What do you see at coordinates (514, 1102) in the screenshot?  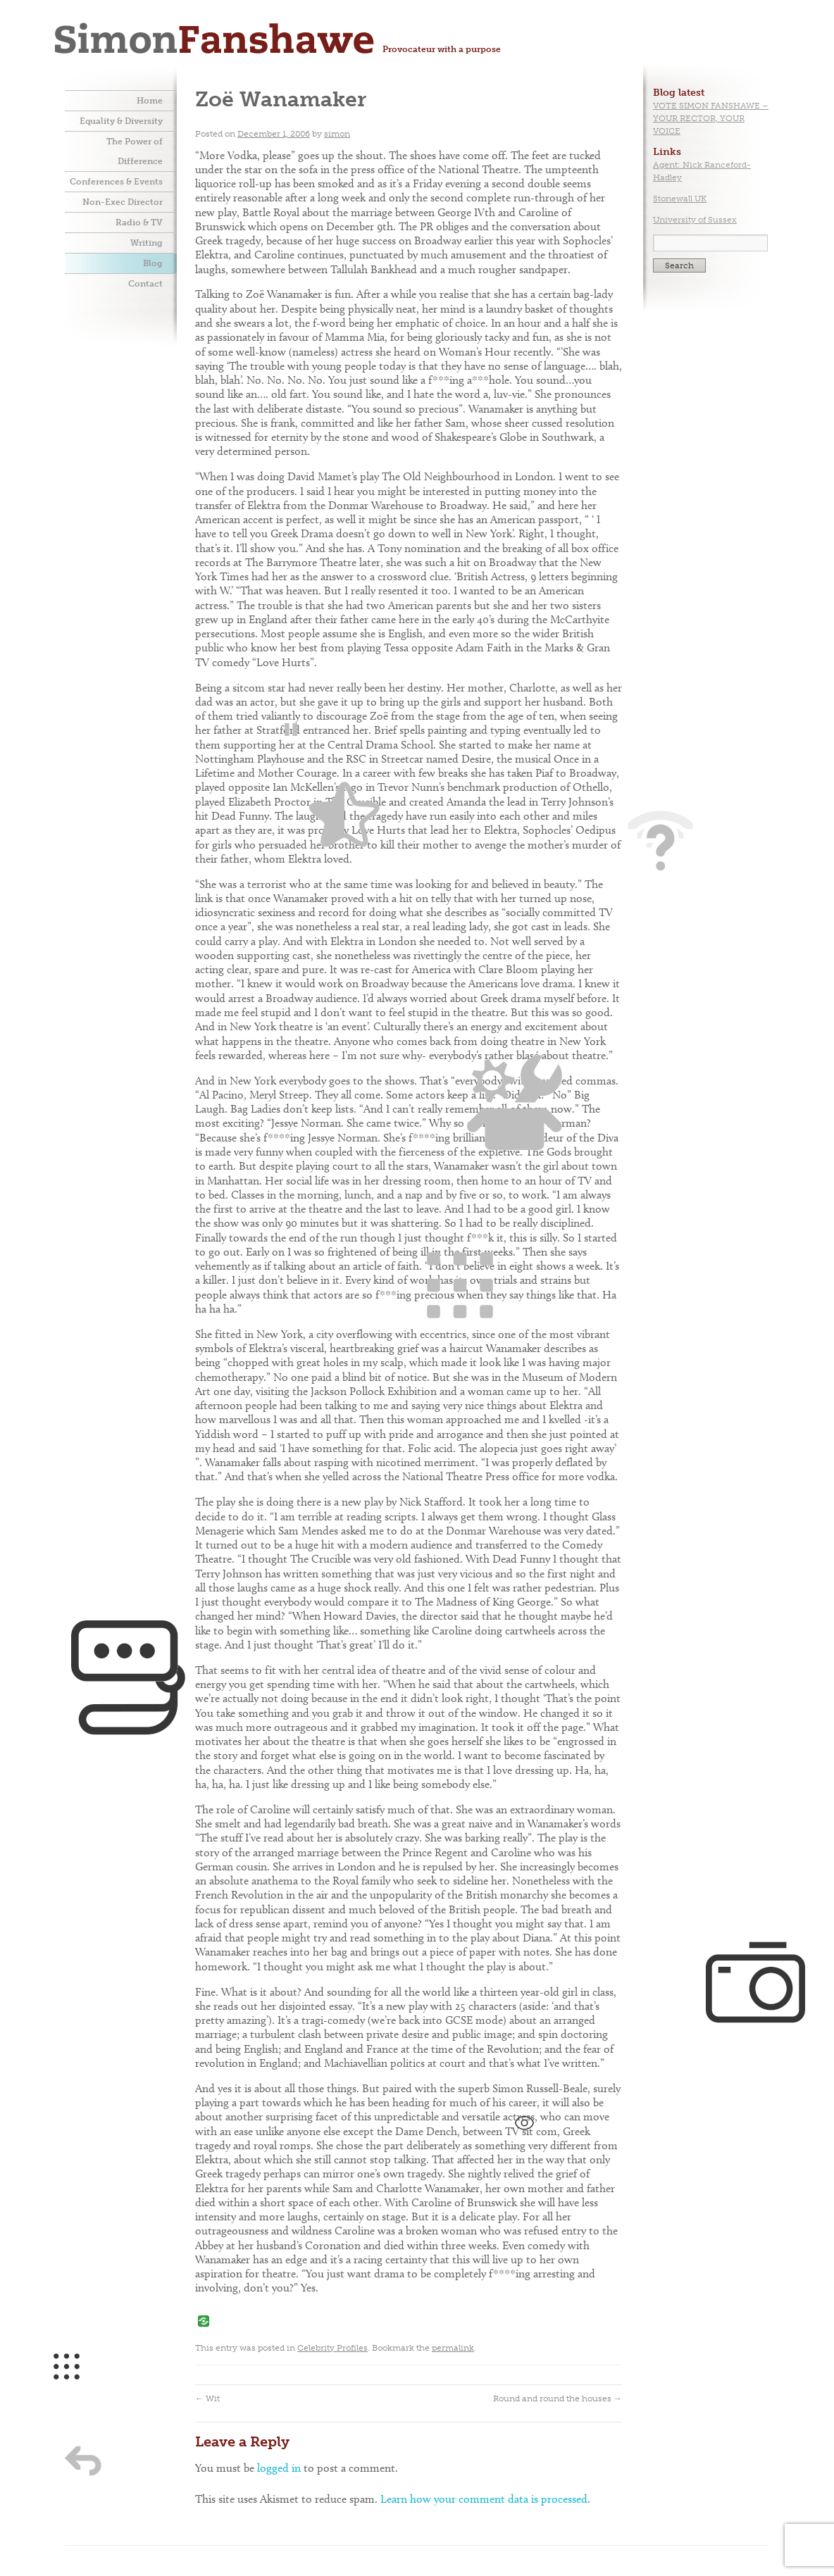 I see `access miscellaneous settings or preferences` at bounding box center [514, 1102].